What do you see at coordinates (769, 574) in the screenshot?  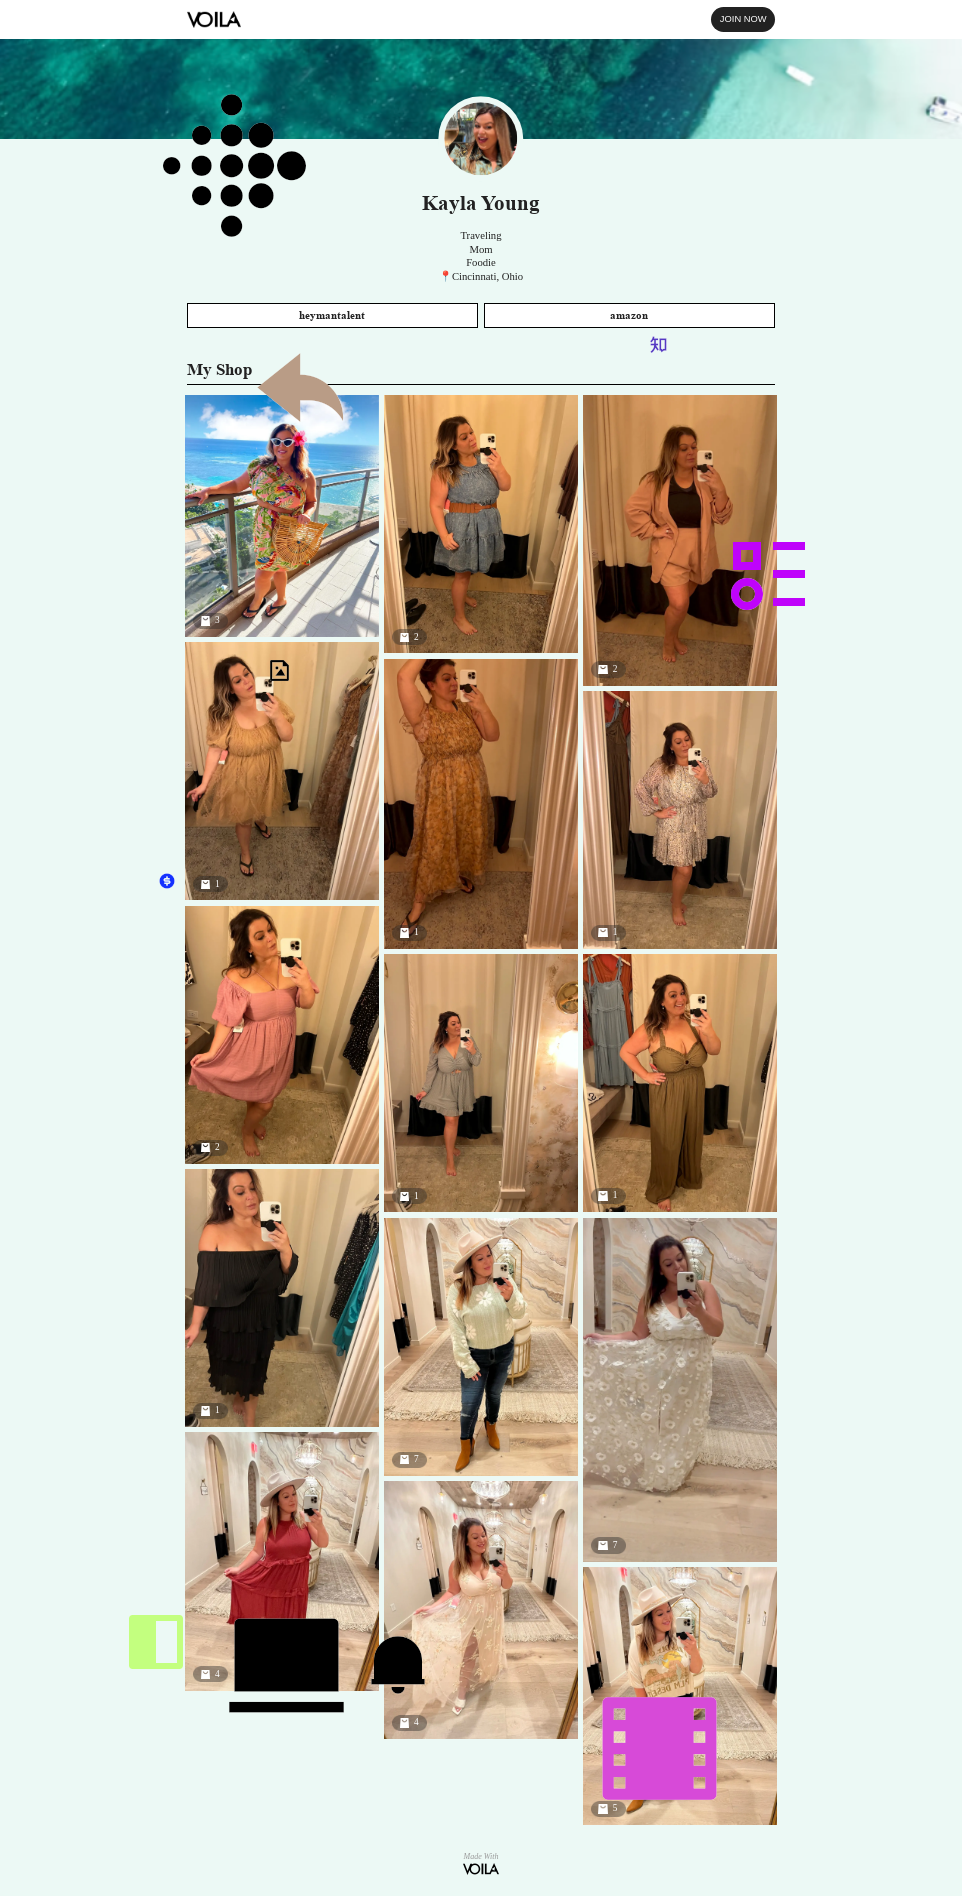 I see `view list with mixed content types` at bounding box center [769, 574].